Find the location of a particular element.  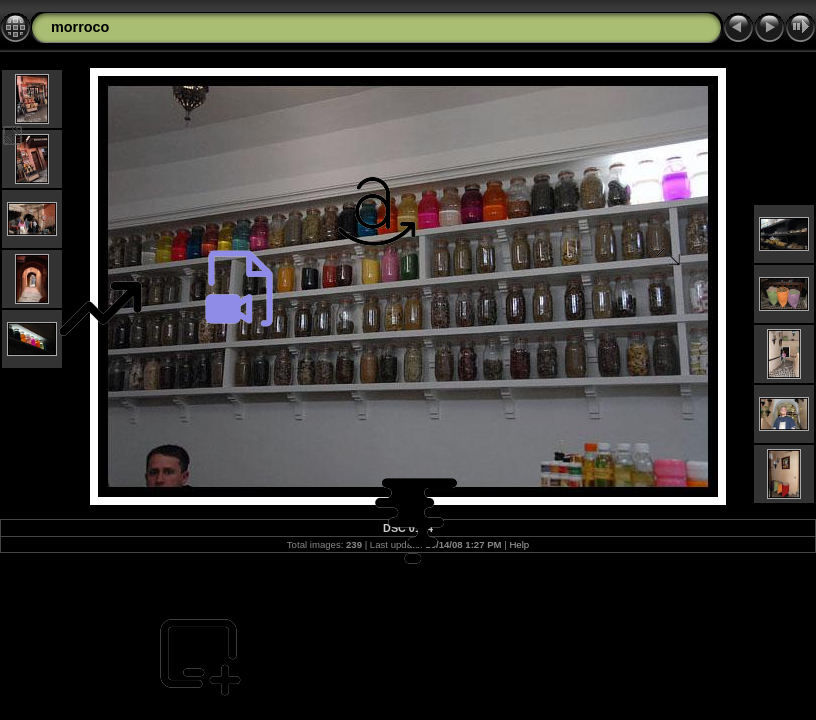

indicates severe weather alert or tornado warning is located at coordinates (414, 517).